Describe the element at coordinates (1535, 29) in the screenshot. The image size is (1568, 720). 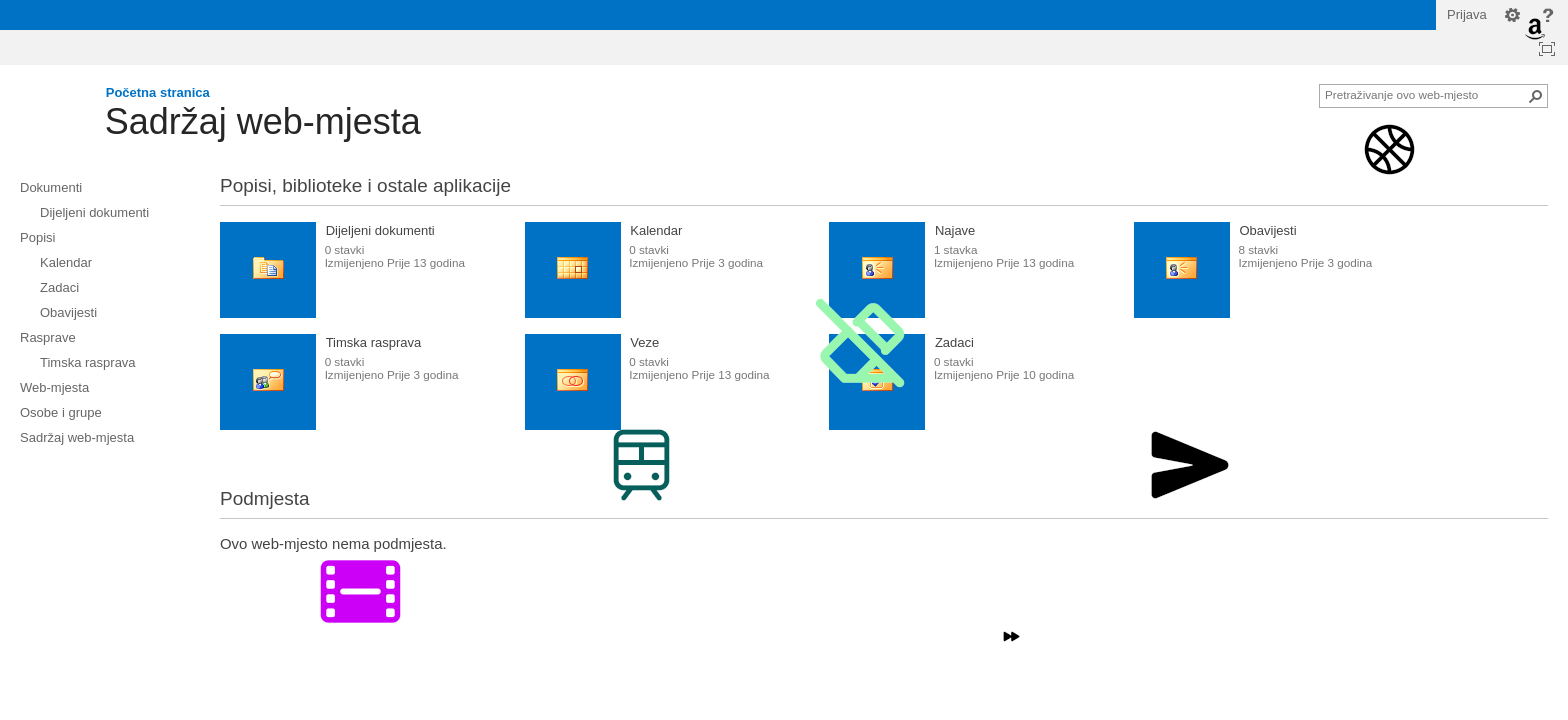
I see `open the Amazon app or website` at that location.